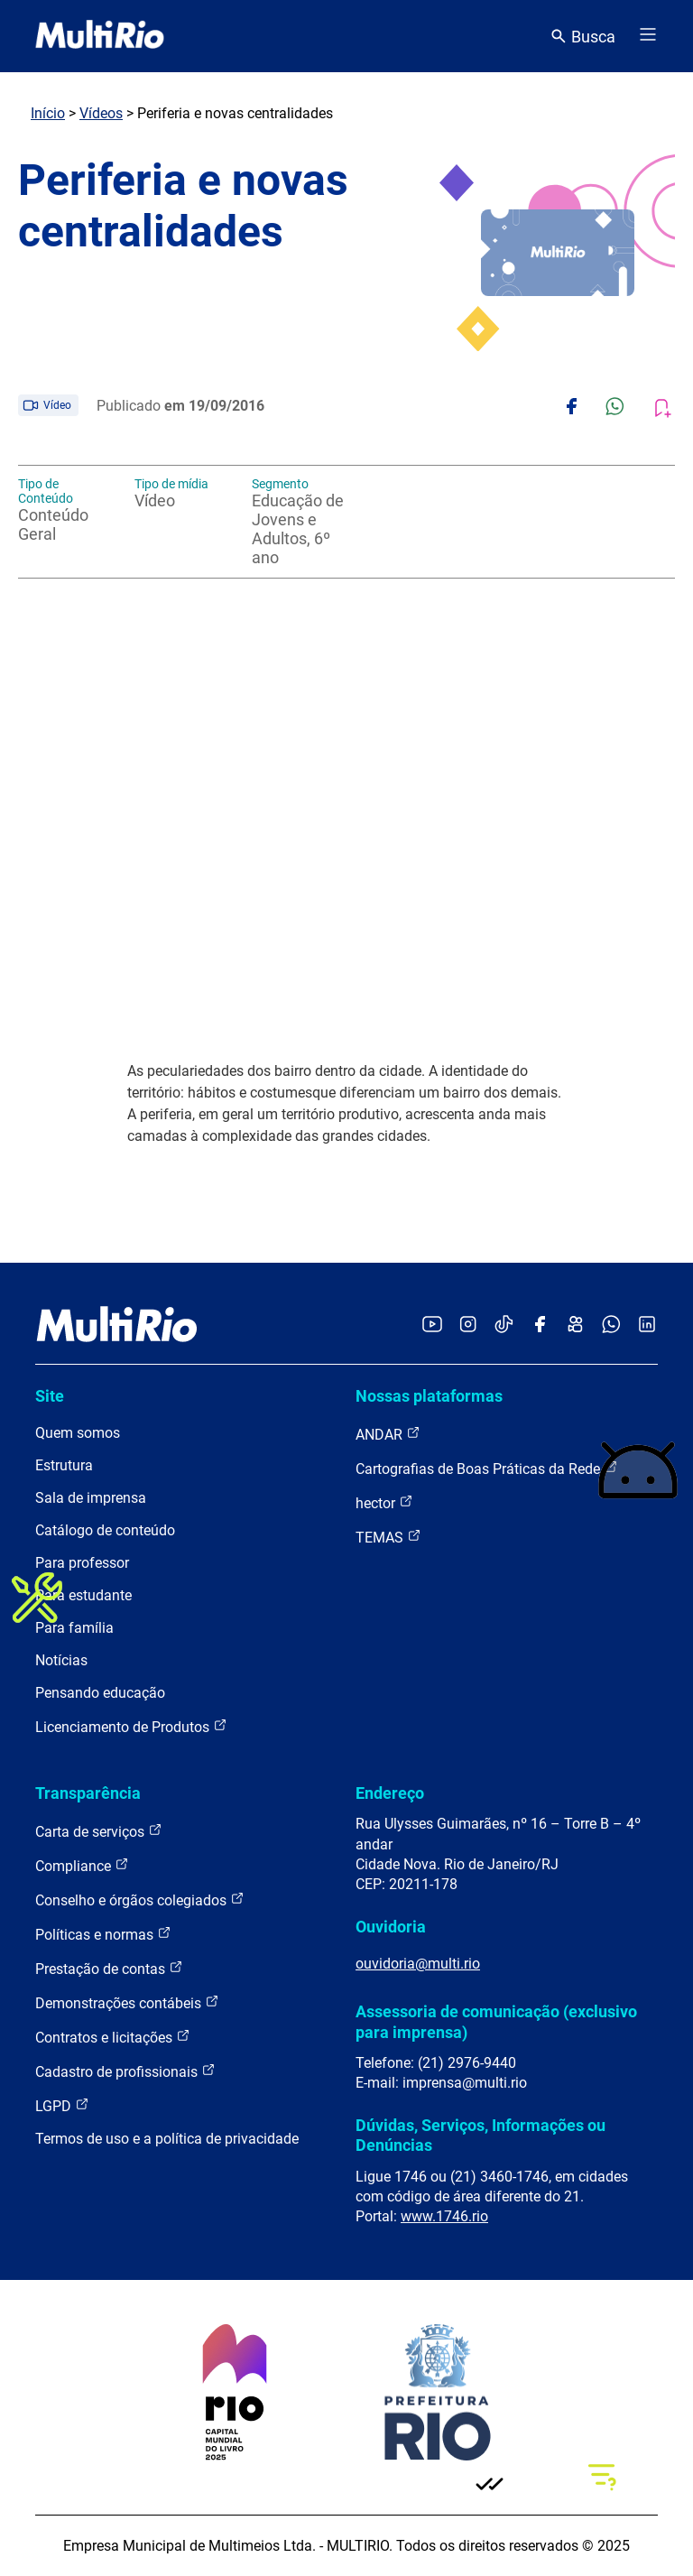 This screenshot has width=693, height=2576. I want to click on indicates multiple items selected or completed, so click(489, 2484).